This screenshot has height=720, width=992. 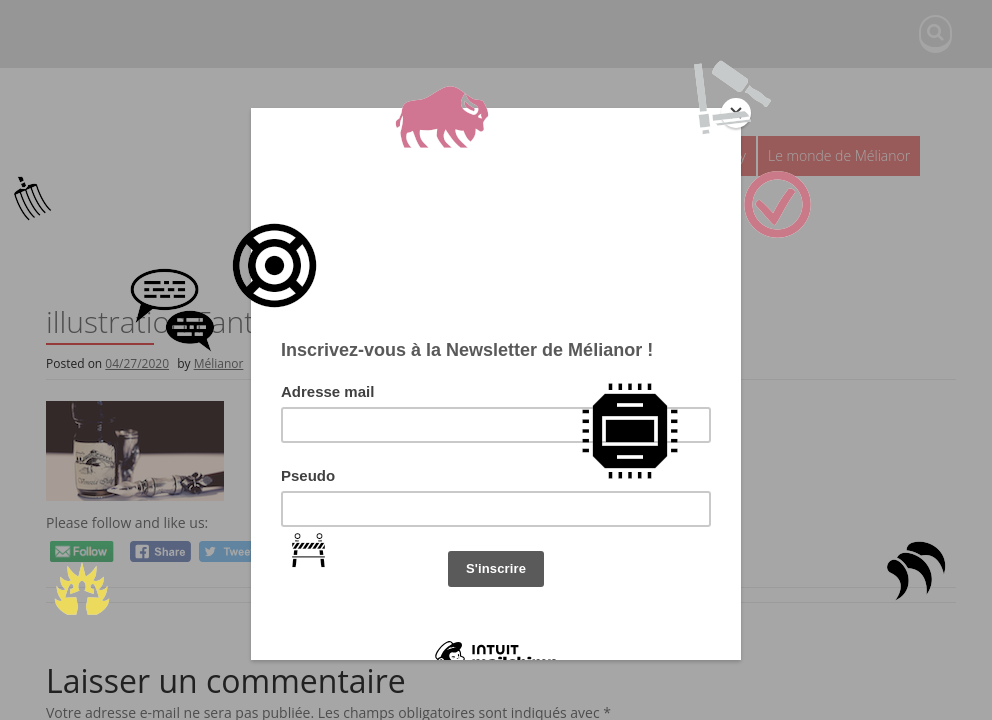 I want to click on indicates a blocked or restricted area, so click(x=308, y=549).